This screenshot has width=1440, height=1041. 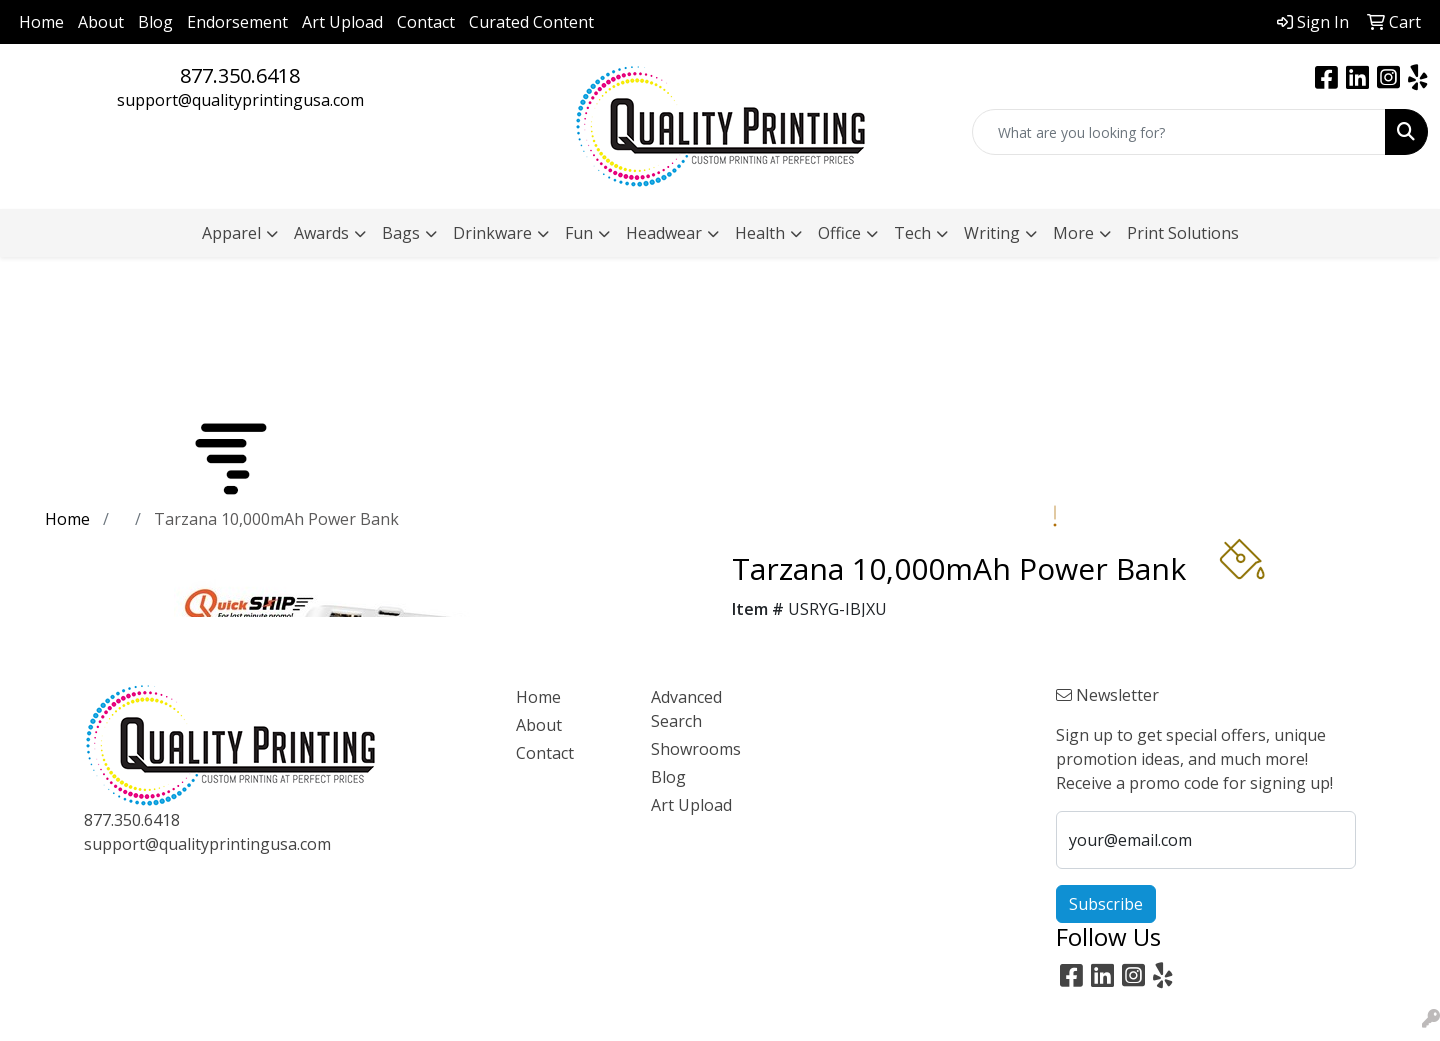 What do you see at coordinates (1055, 516) in the screenshot?
I see `indicates a warning or alert requiring attention` at bounding box center [1055, 516].